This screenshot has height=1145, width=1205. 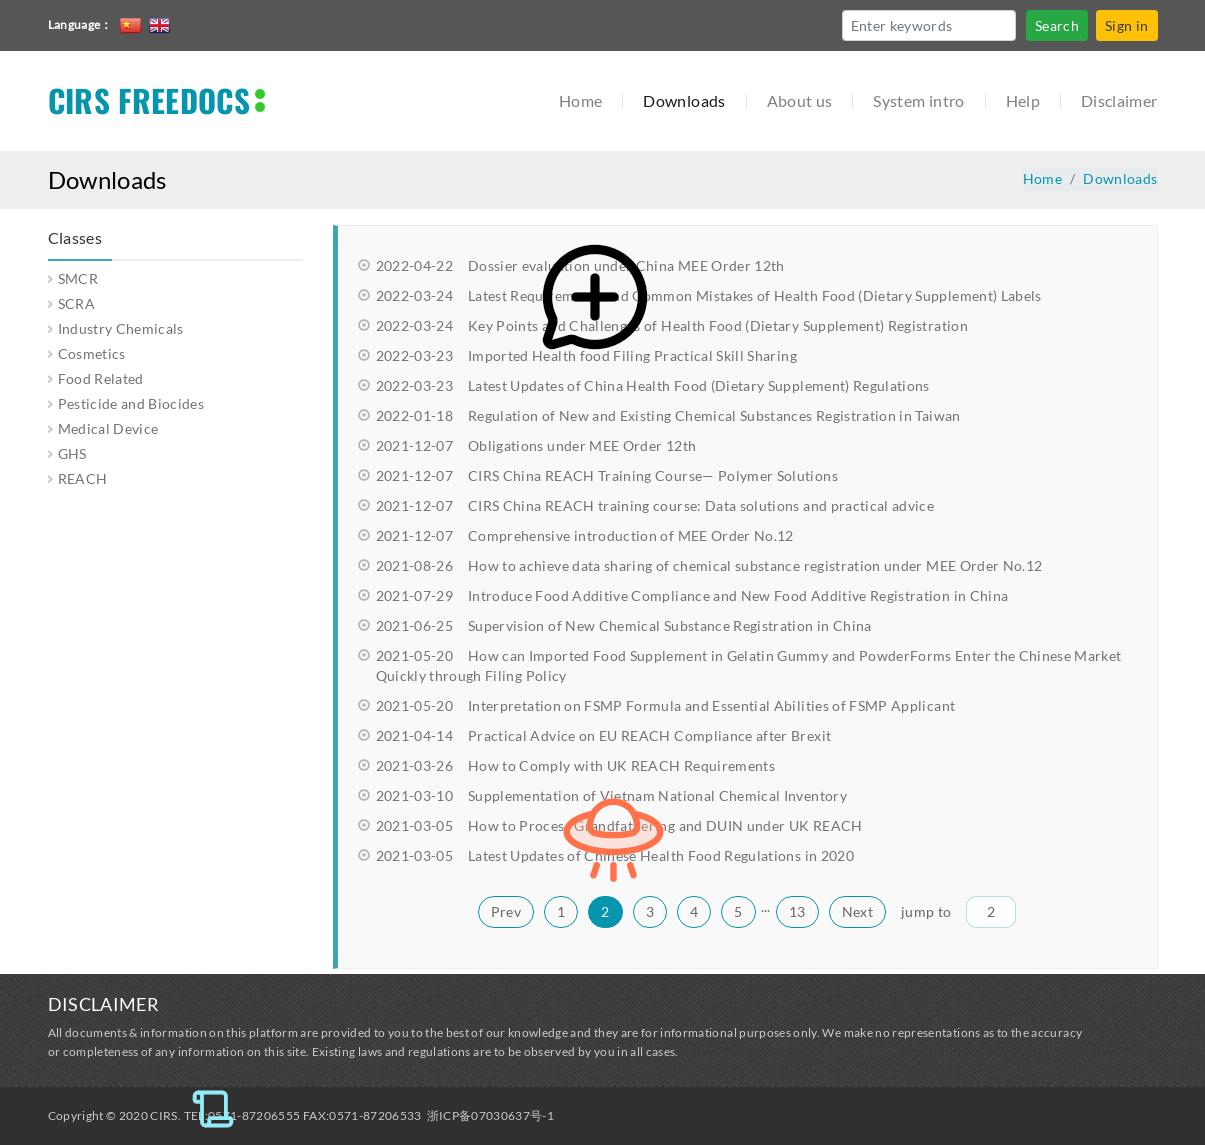 I want to click on start a new conversation, so click(x=595, y=297).